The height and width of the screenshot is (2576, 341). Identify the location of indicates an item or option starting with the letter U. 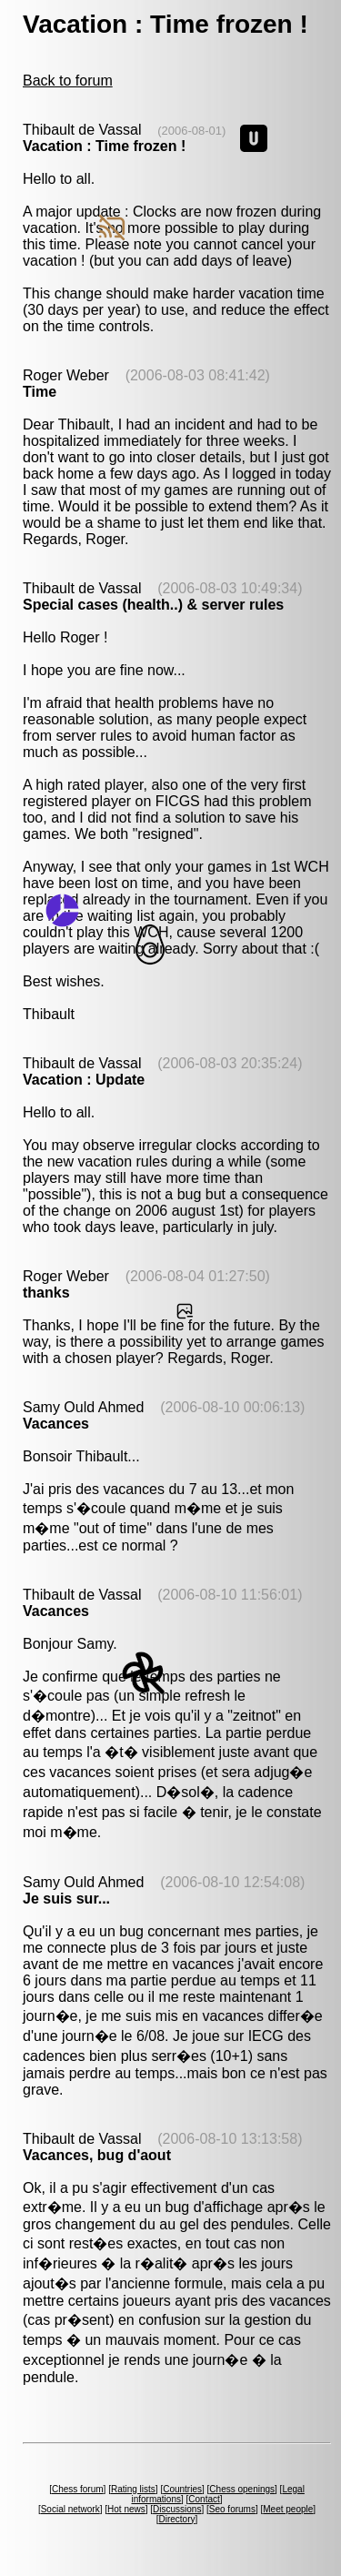
(254, 138).